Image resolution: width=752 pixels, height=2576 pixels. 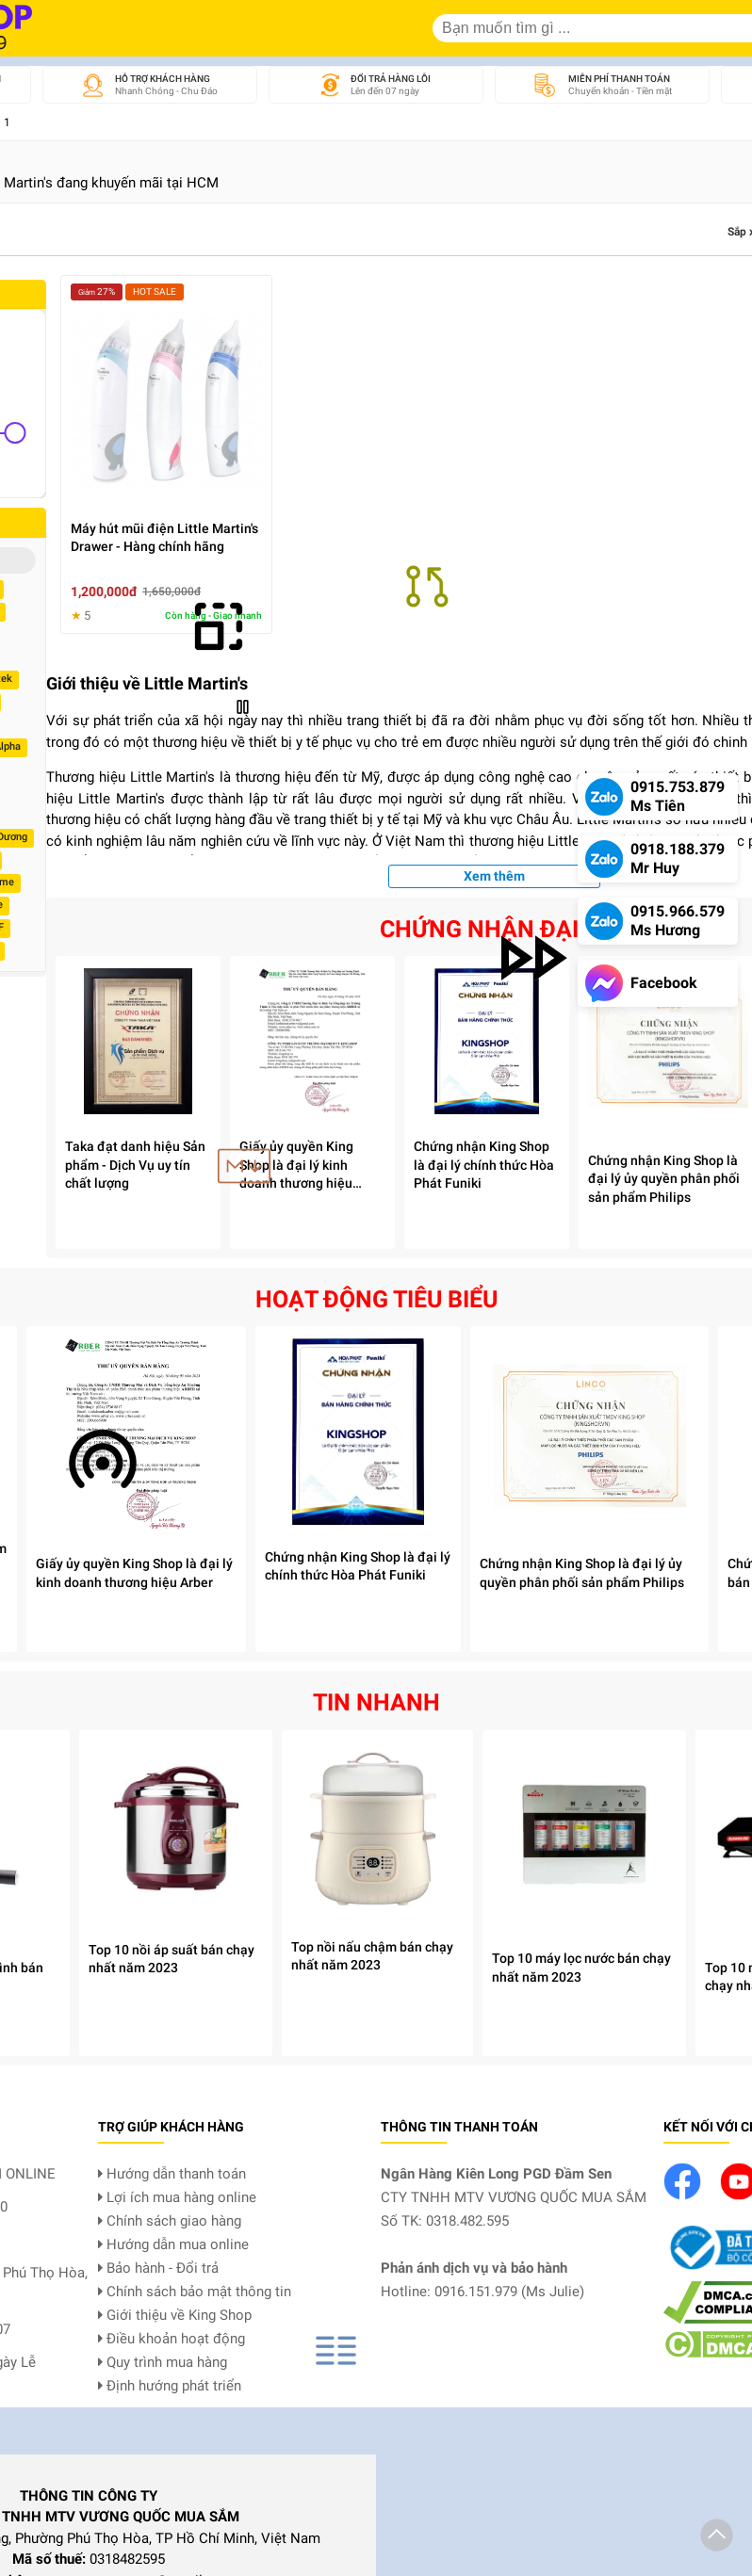 What do you see at coordinates (103, 1460) in the screenshot?
I see `start a live broadcast or stream` at bounding box center [103, 1460].